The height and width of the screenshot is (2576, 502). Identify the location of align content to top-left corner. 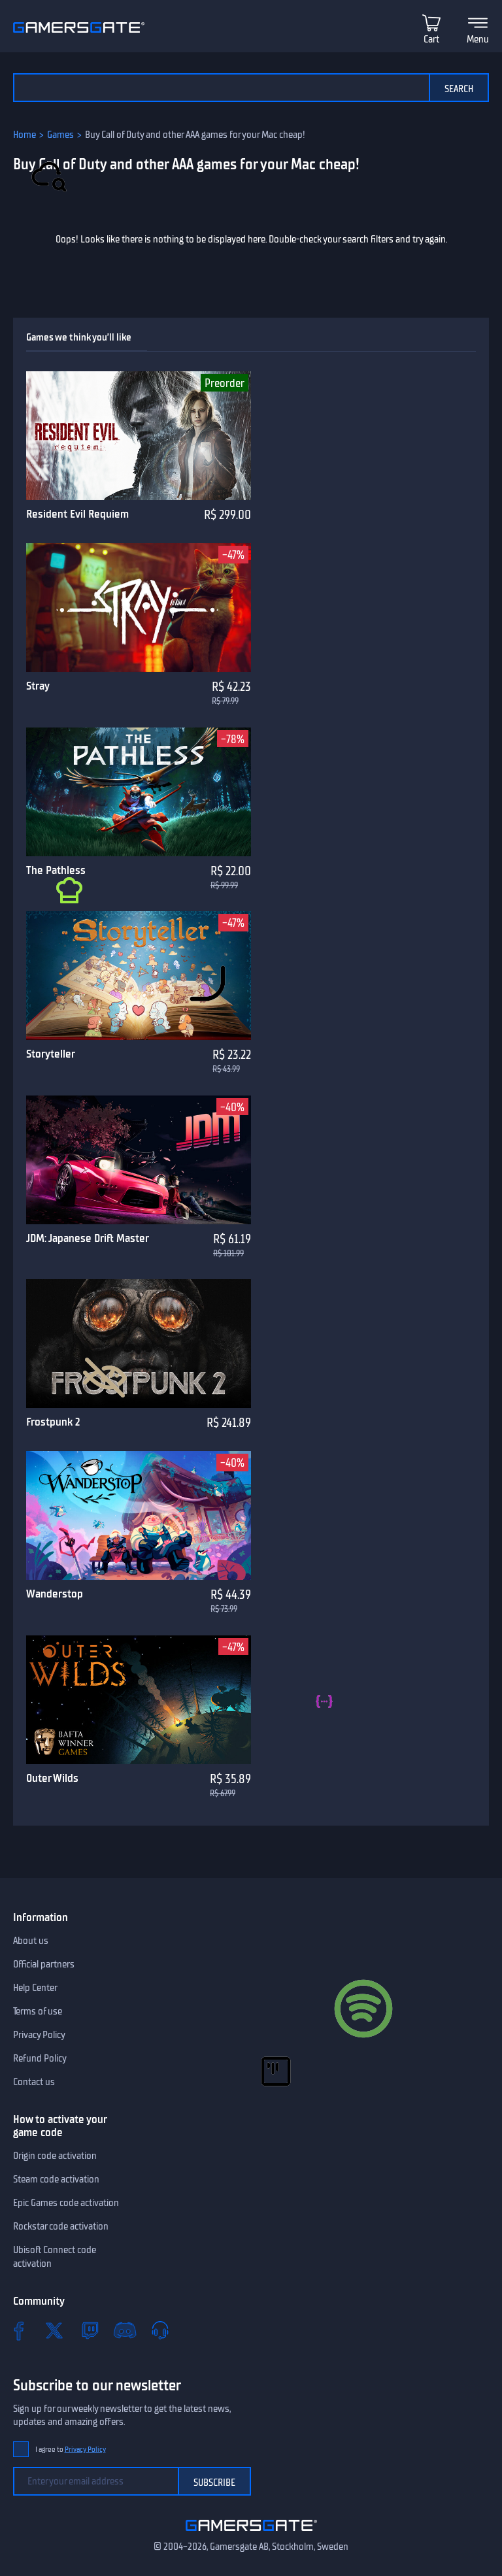
(276, 2071).